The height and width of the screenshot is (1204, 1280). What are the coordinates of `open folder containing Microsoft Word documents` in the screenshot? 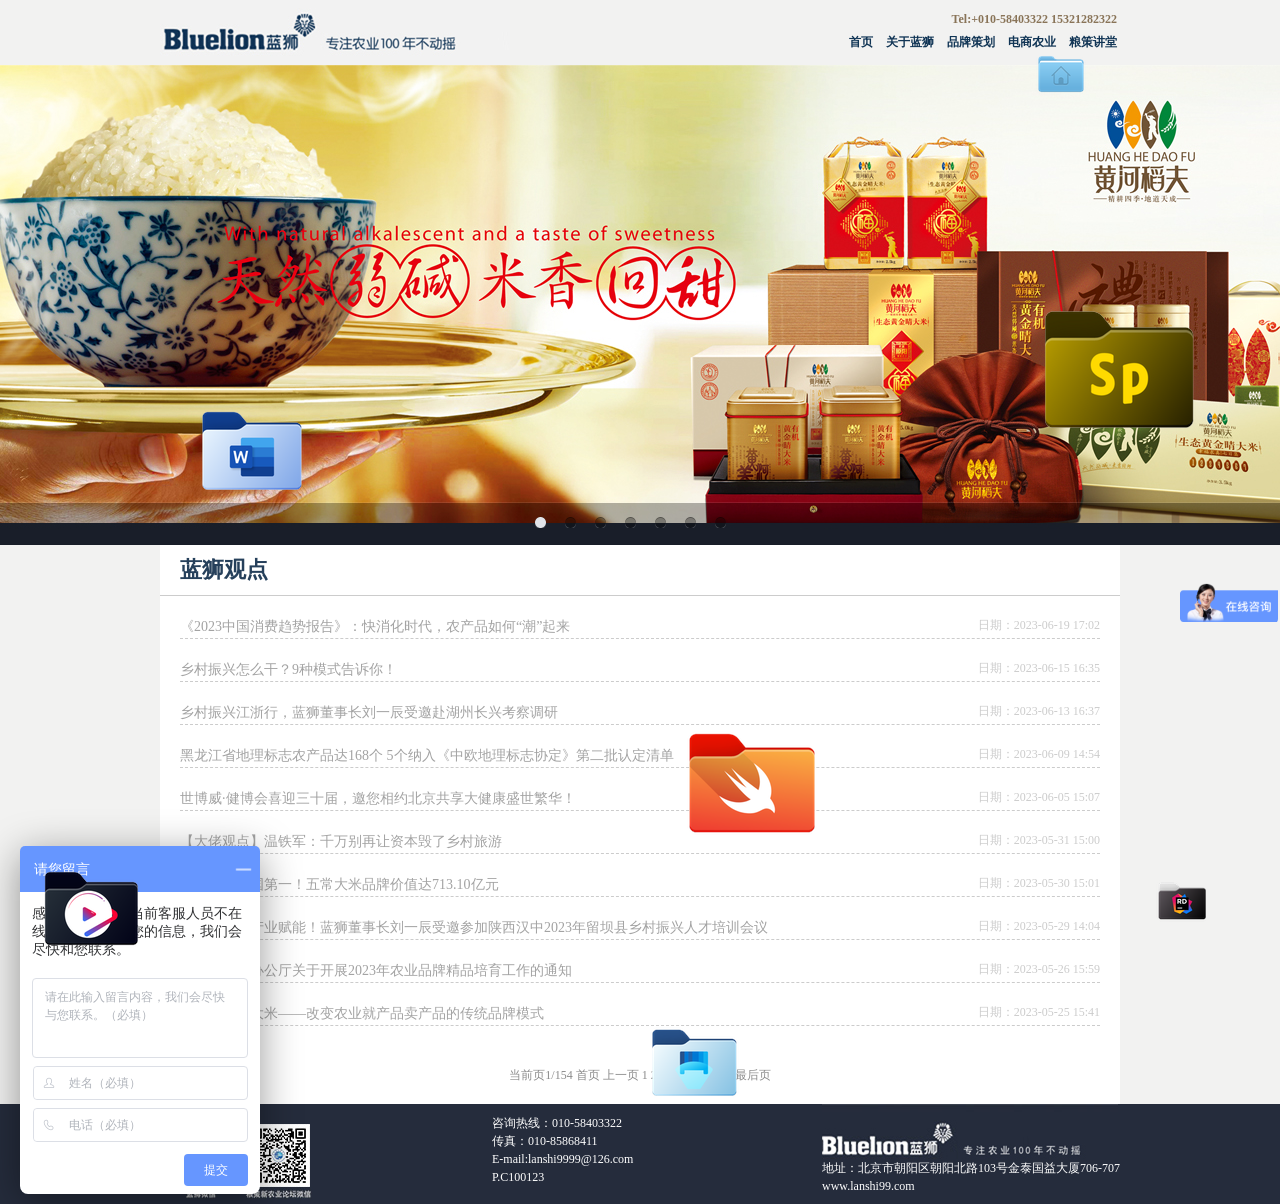 It's located at (251, 453).